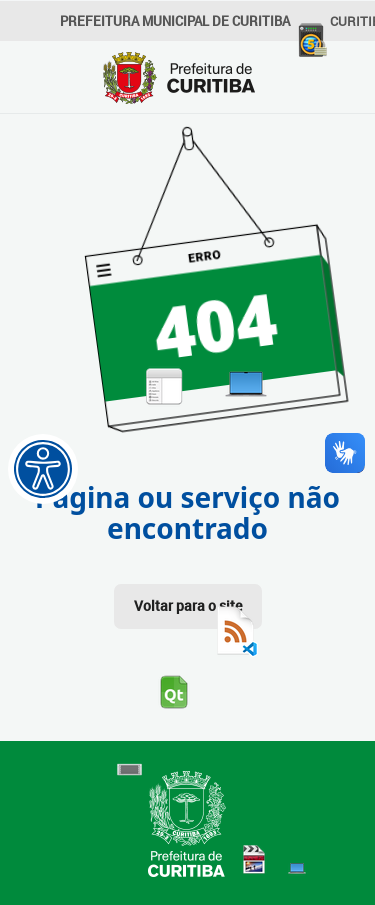 The image size is (375, 905). Describe the element at coordinates (129, 769) in the screenshot. I see `indicates a mac pro rackmount server in system preferences` at that location.